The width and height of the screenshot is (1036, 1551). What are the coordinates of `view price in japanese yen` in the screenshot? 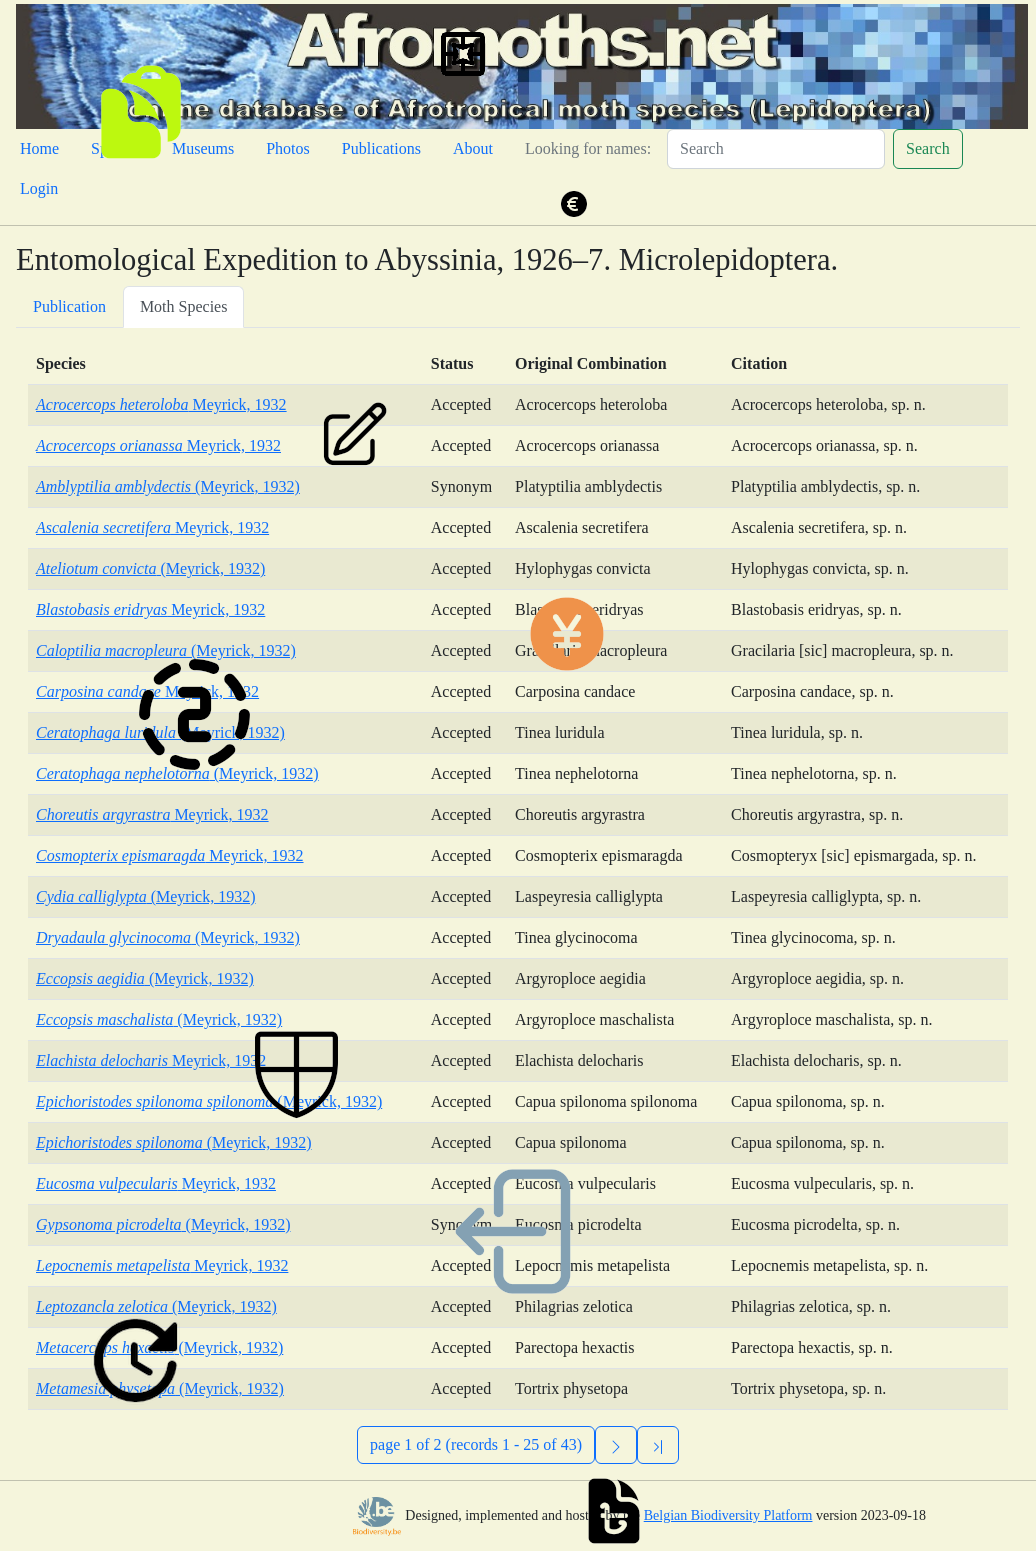 It's located at (567, 634).